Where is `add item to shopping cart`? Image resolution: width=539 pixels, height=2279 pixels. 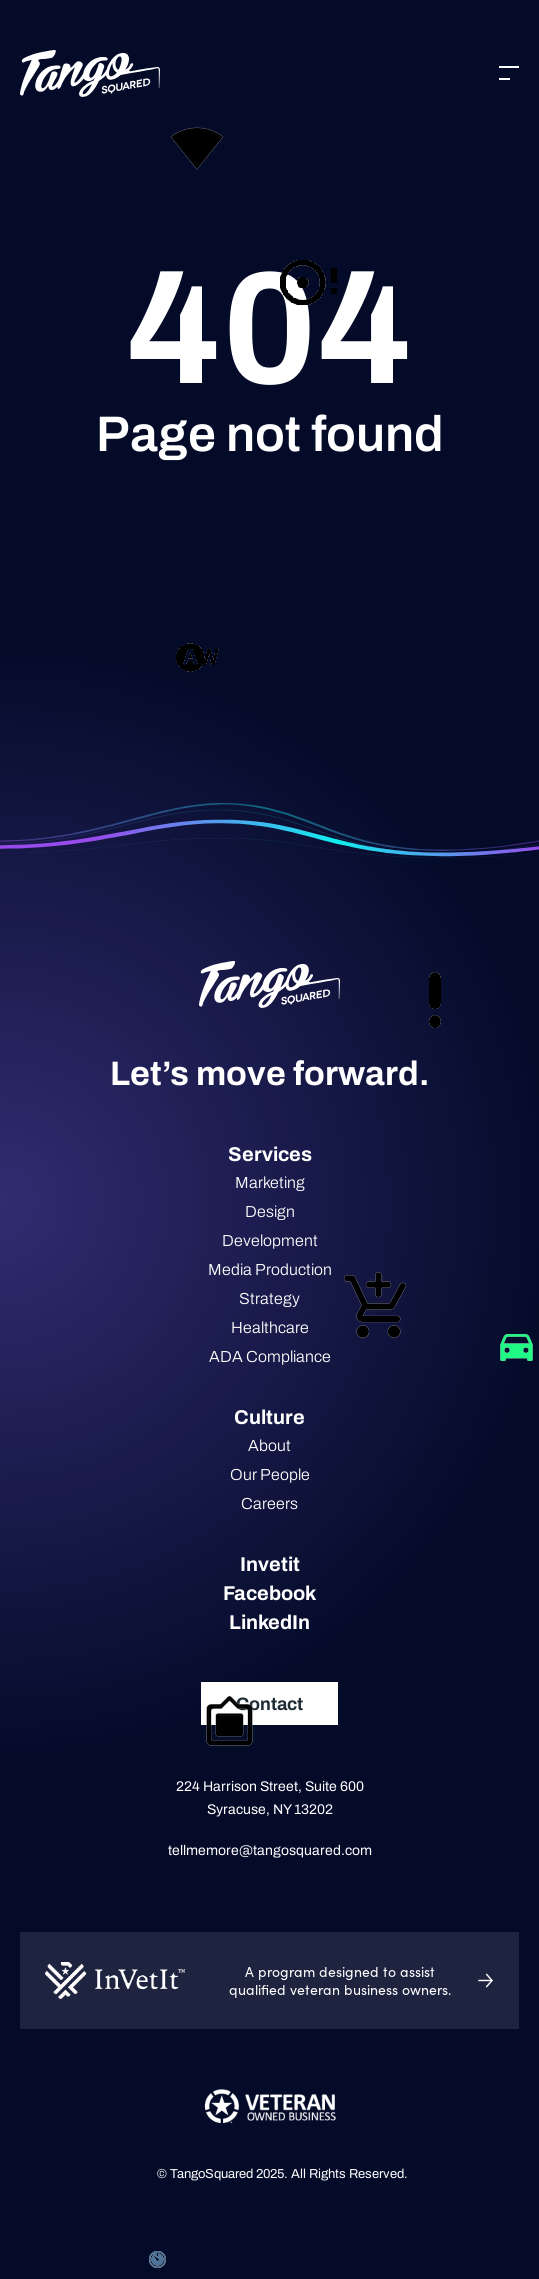 add item to shopping cart is located at coordinates (378, 1306).